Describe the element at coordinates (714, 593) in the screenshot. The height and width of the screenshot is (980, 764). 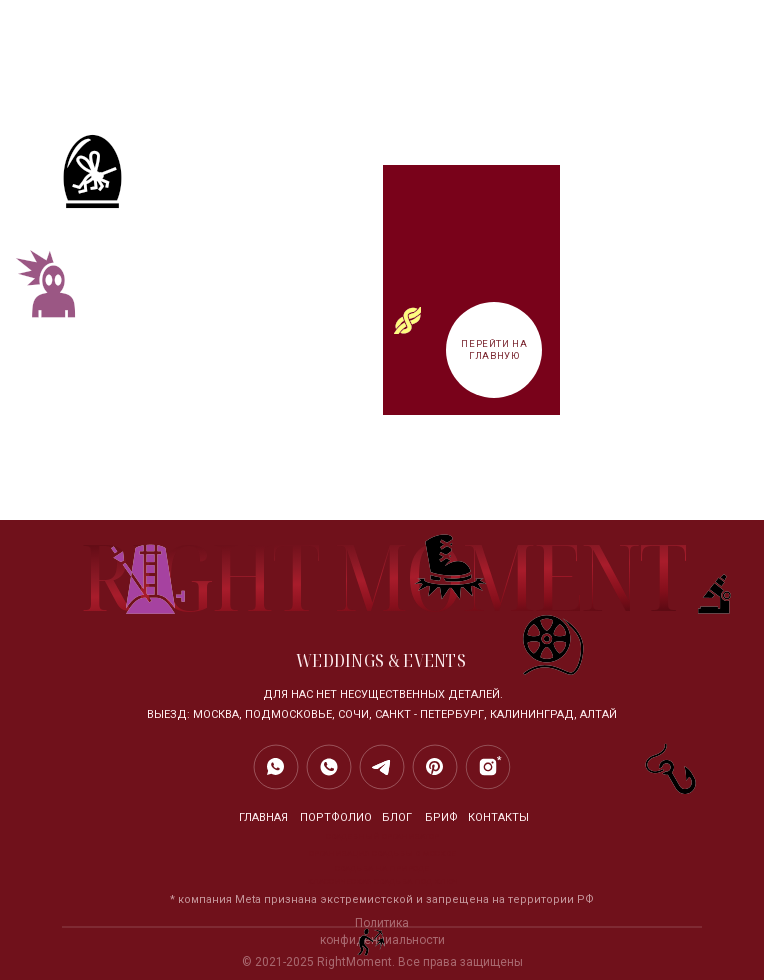
I see `access research or analysis tools` at that location.